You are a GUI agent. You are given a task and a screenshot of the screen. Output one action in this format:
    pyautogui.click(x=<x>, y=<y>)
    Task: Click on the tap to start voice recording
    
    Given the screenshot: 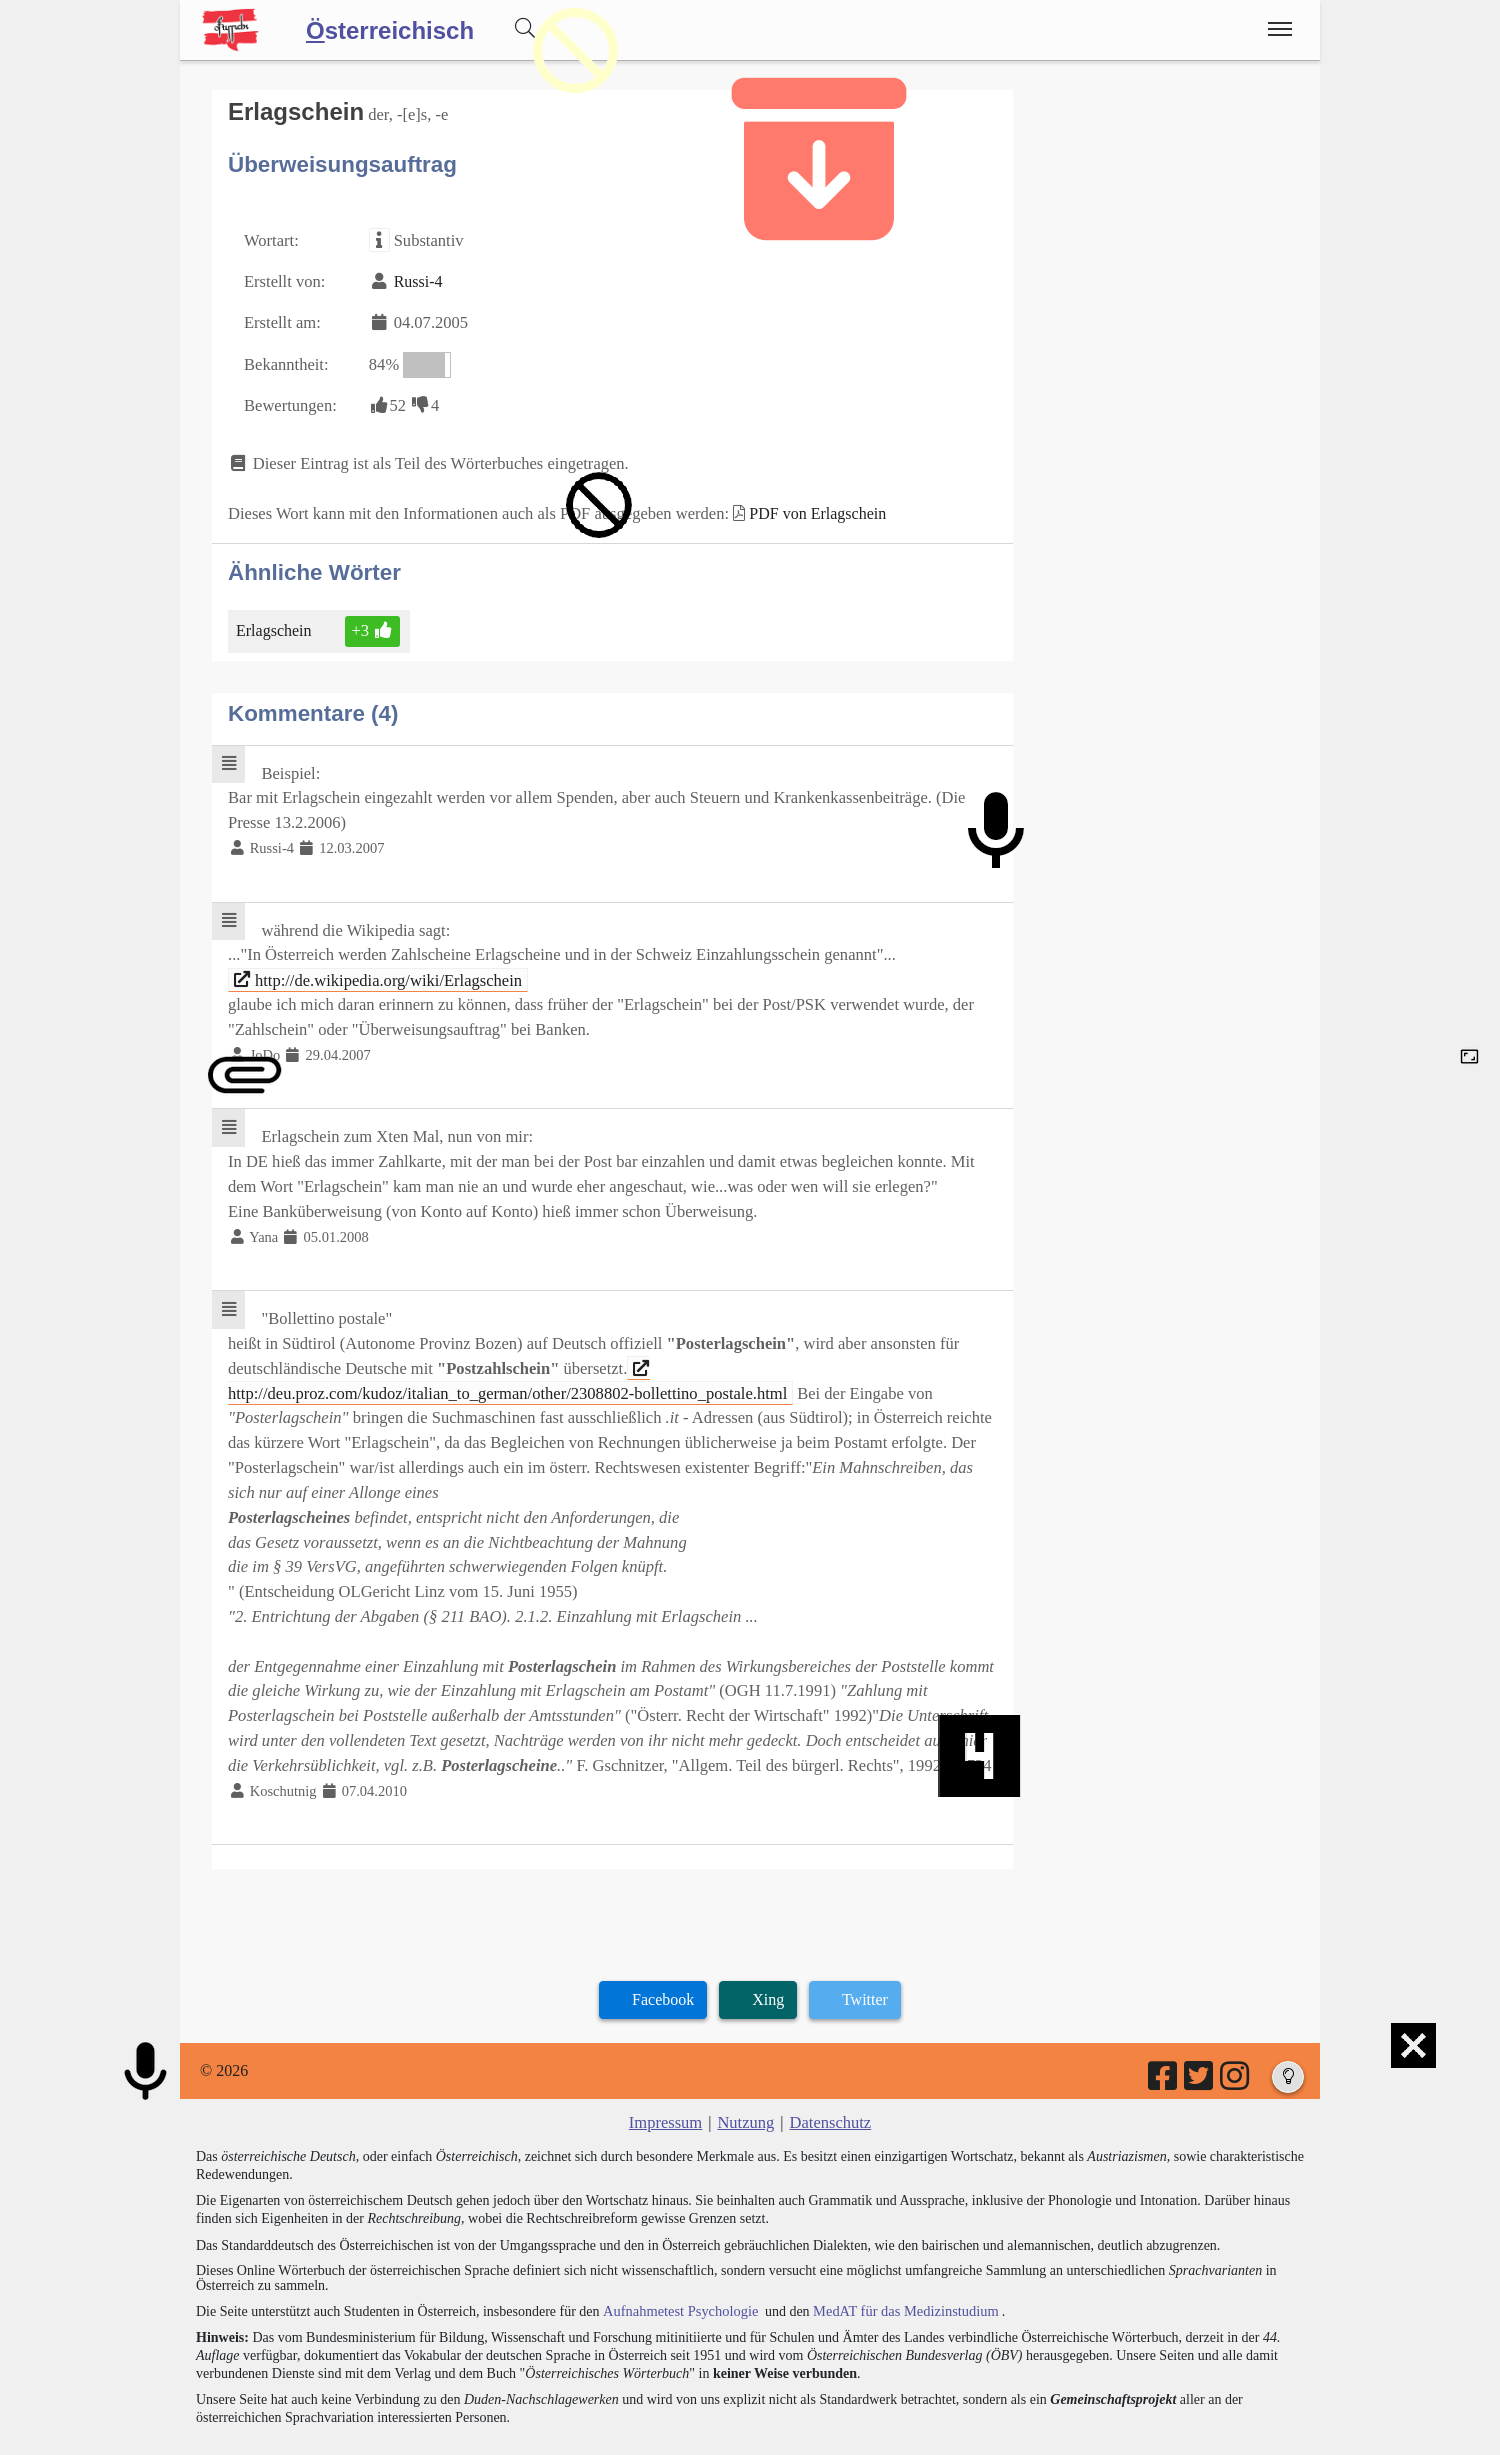 What is the action you would take?
    pyautogui.click(x=145, y=2072)
    